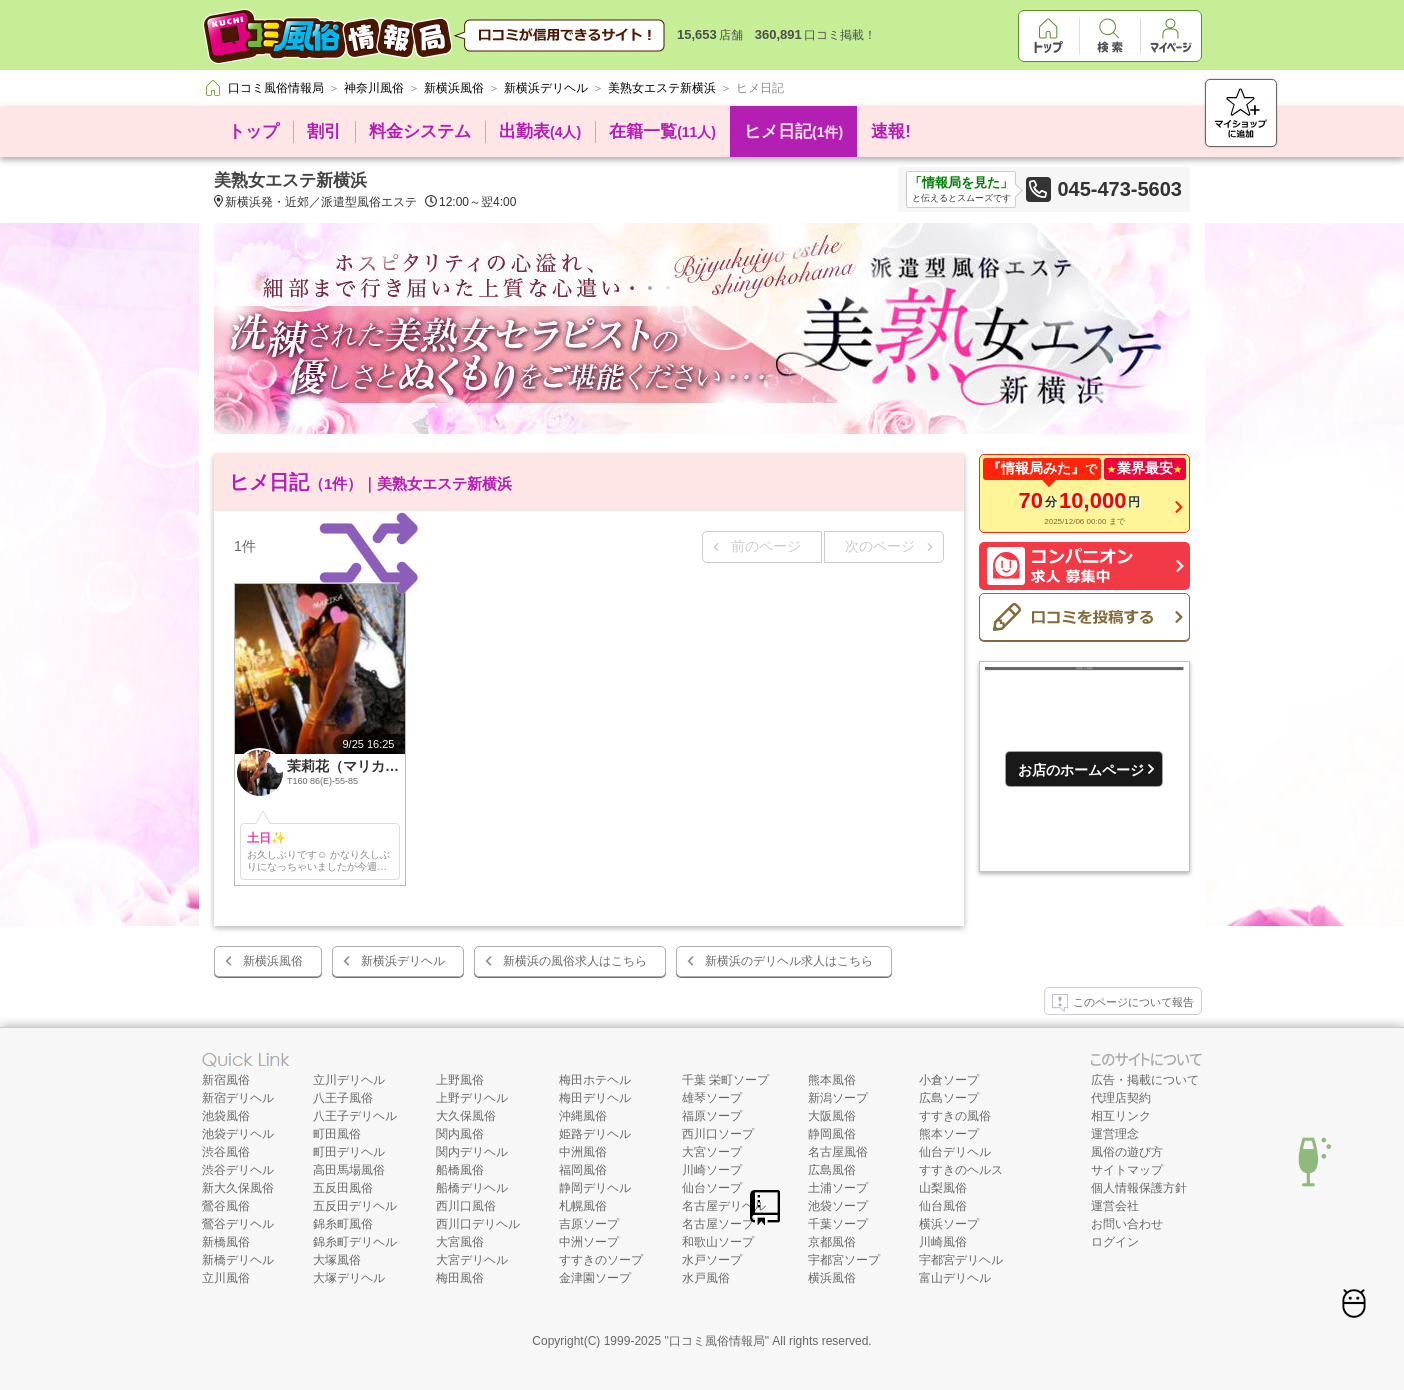 This screenshot has height=1390, width=1404. Describe the element at coordinates (1354, 1303) in the screenshot. I see `android device or platform indicator` at that location.